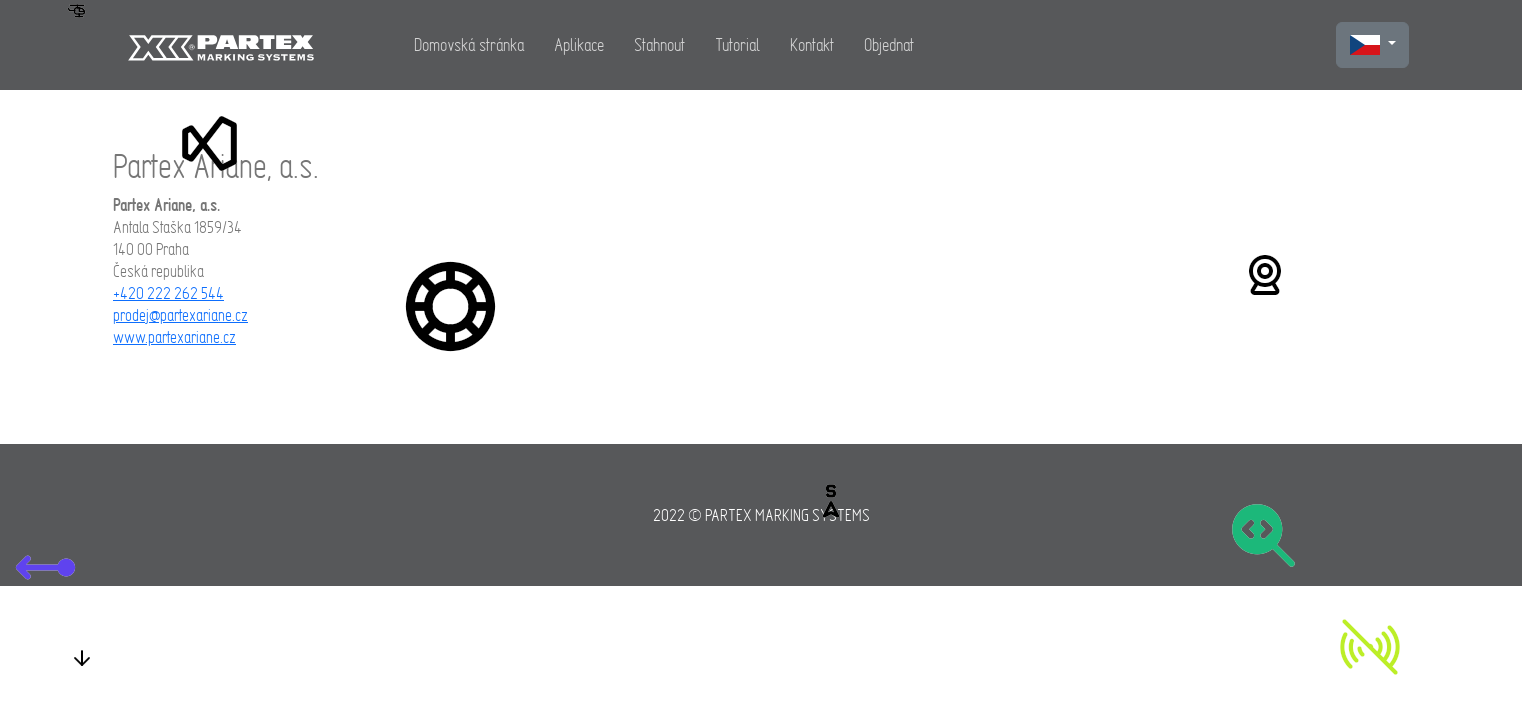 Image resolution: width=1522 pixels, height=720 pixels. I want to click on search or inspect code, so click(1263, 535).